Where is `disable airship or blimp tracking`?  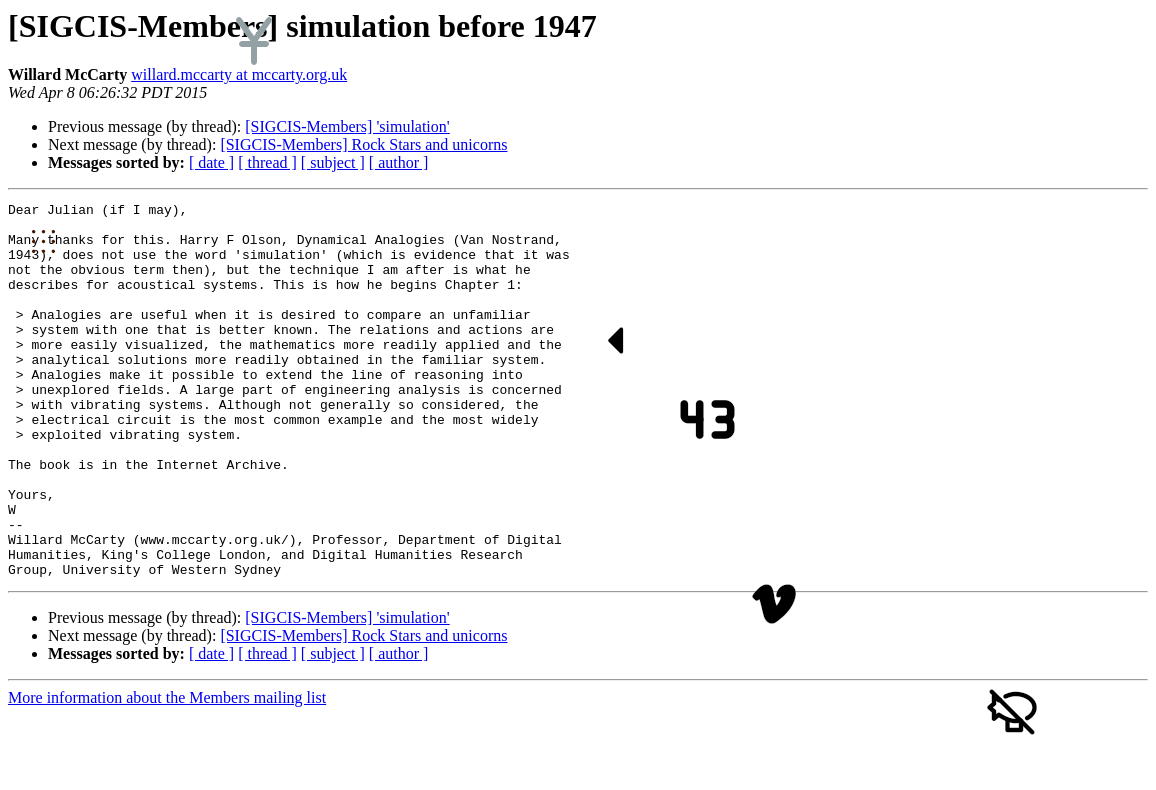 disable airship or blimp tracking is located at coordinates (1012, 712).